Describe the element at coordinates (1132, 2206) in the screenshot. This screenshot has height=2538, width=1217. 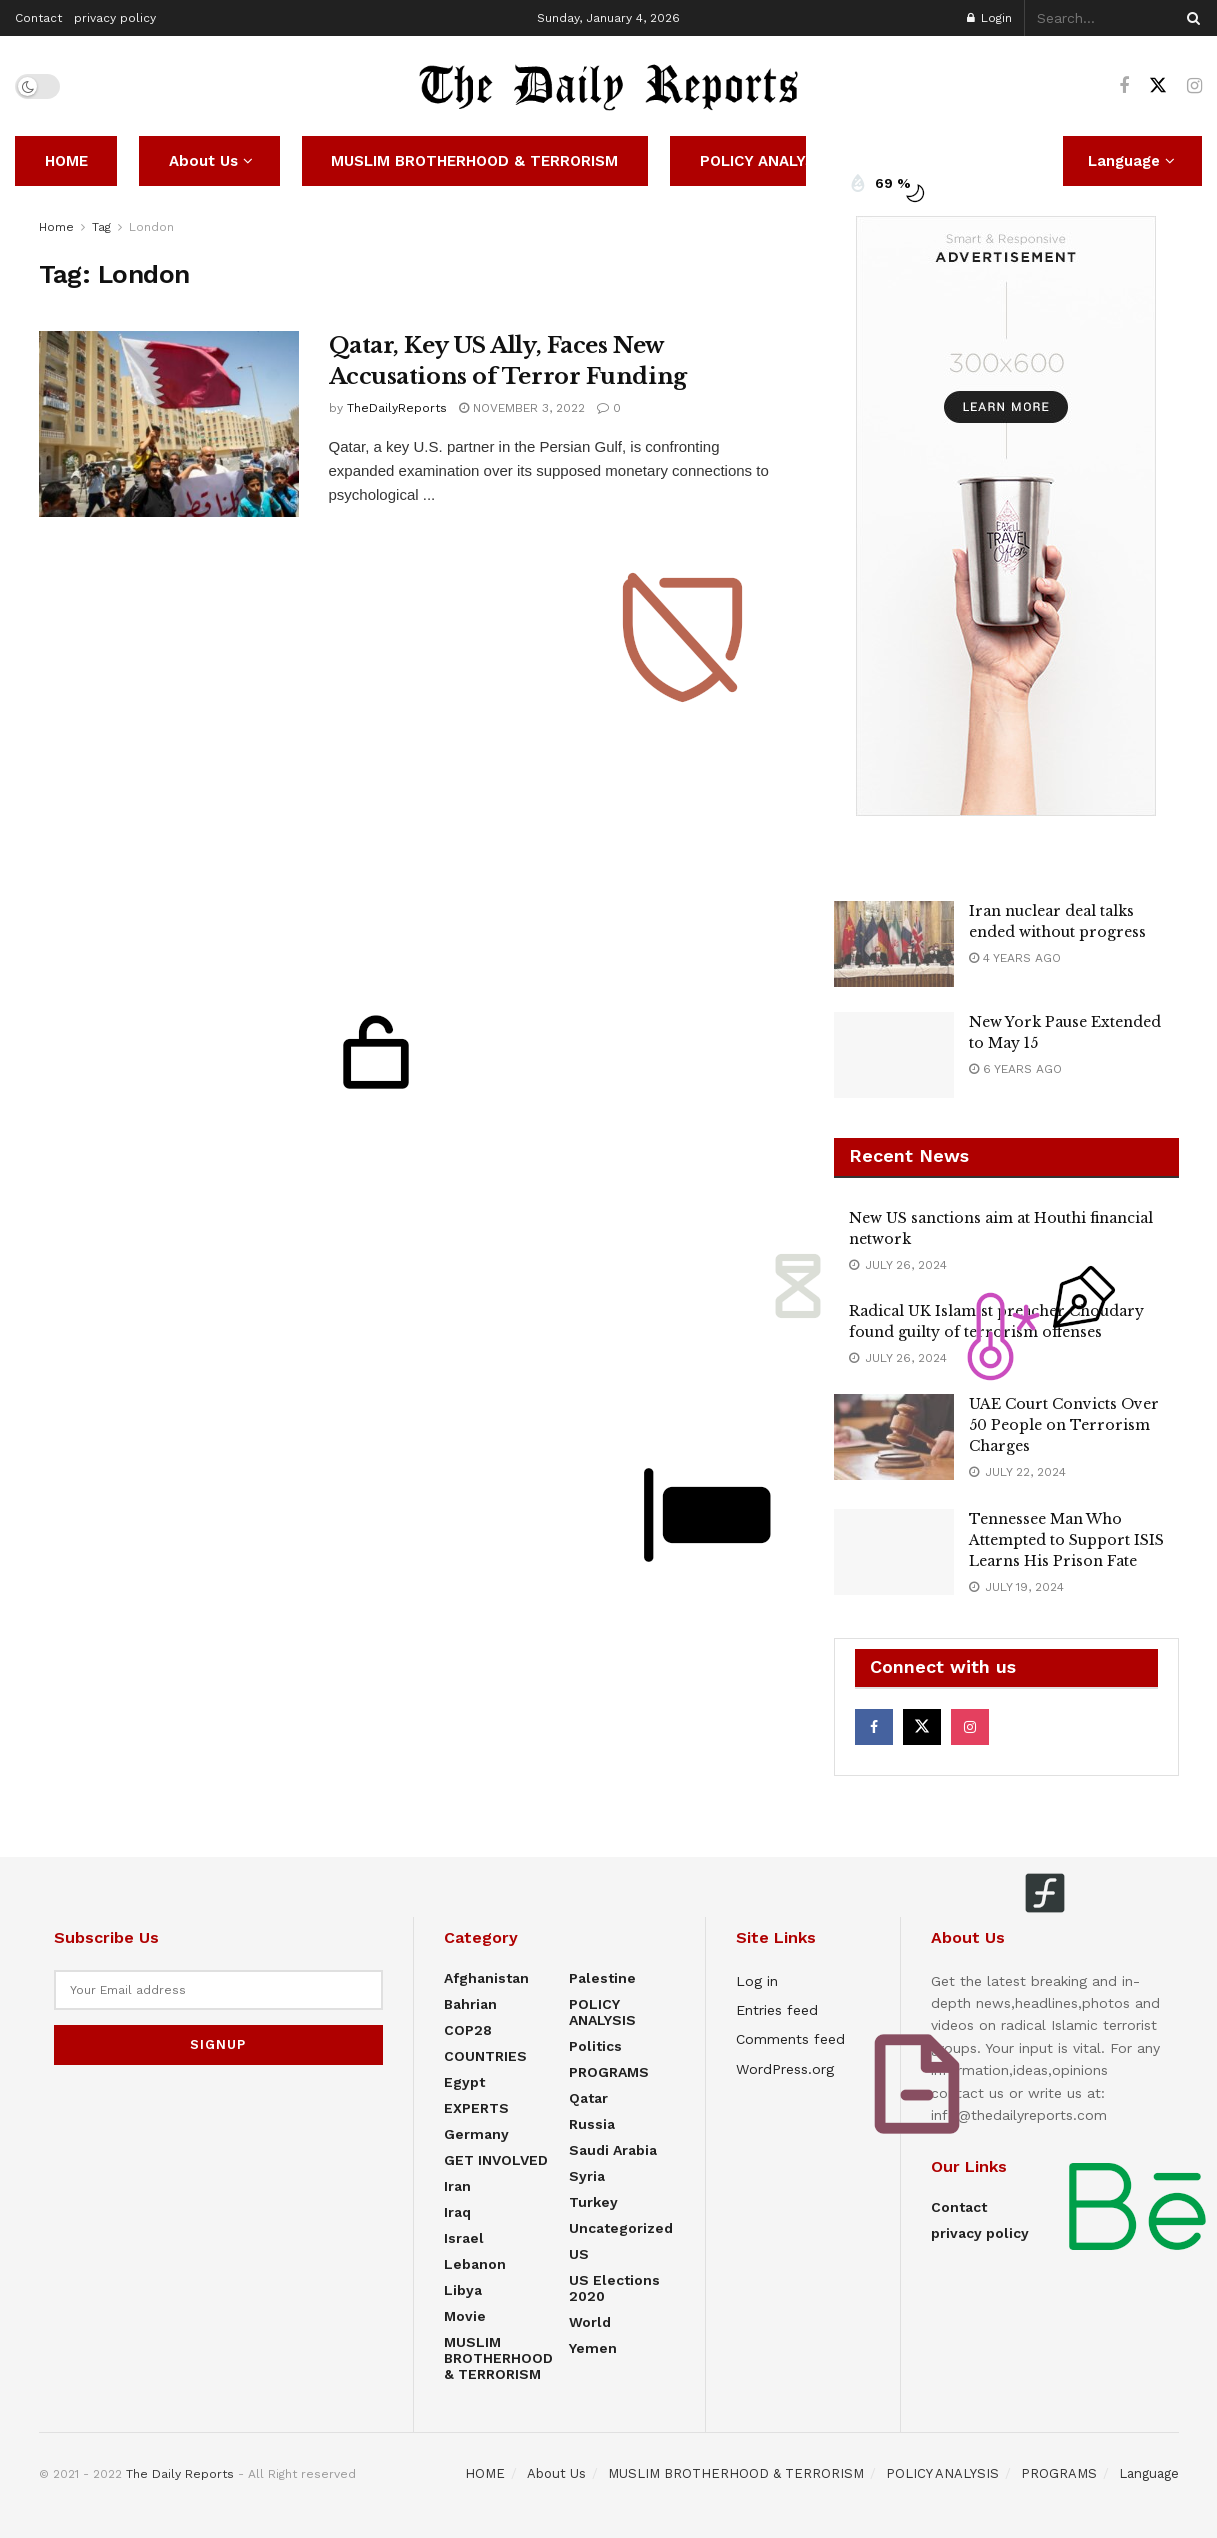
I see `visit behance portfolio` at that location.